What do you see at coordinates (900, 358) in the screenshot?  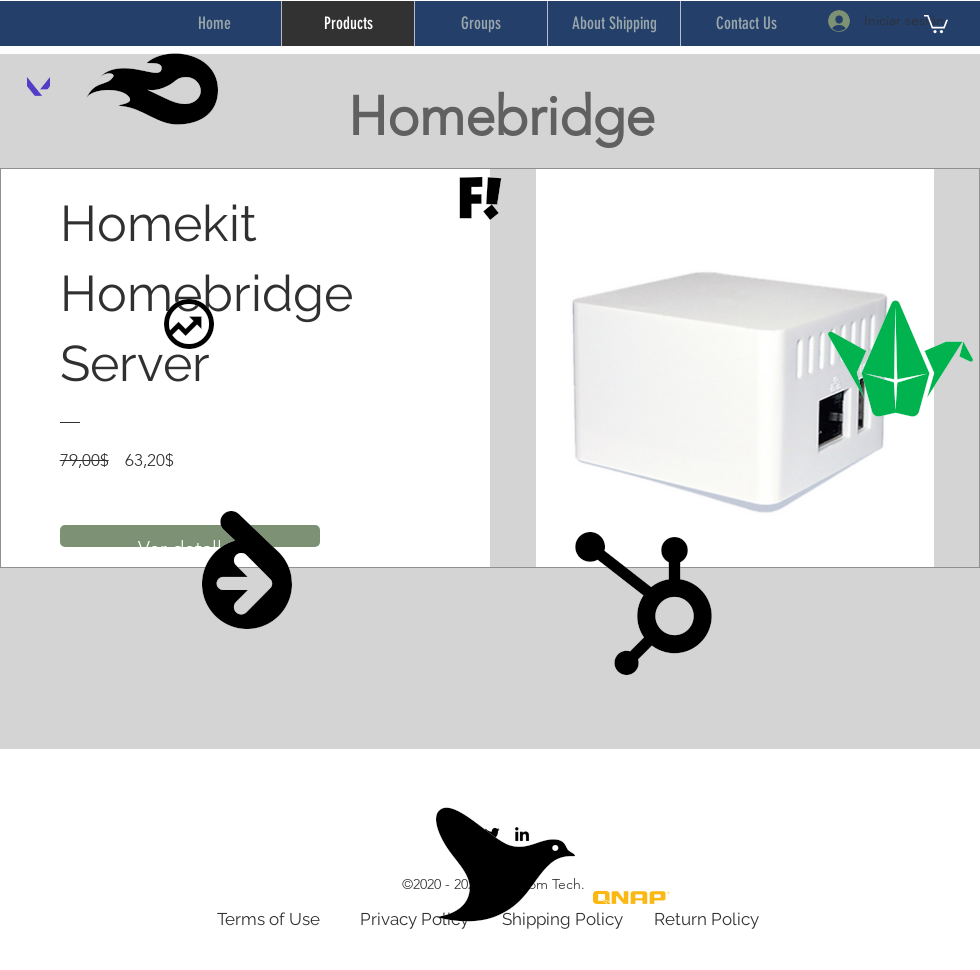 I see `open padlet app` at bounding box center [900, 358].